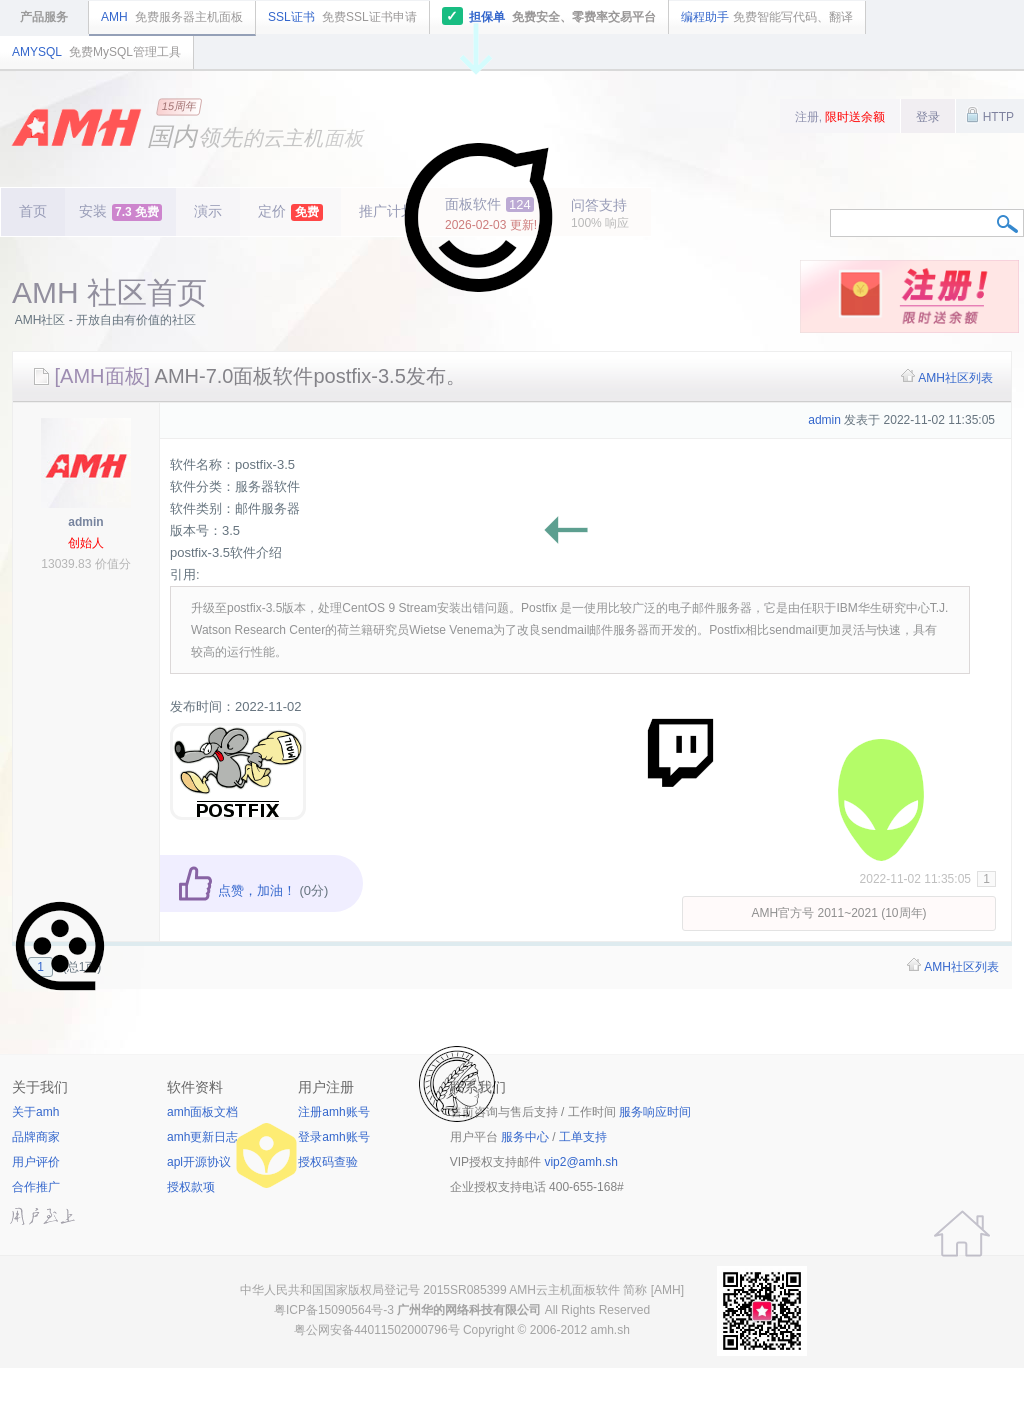 Image resolution: width=1024 pixels, height=1401 pixels. Describe the element at coordinates (60, 946) in the screenshot. I see `browse movies or video content` at that location.